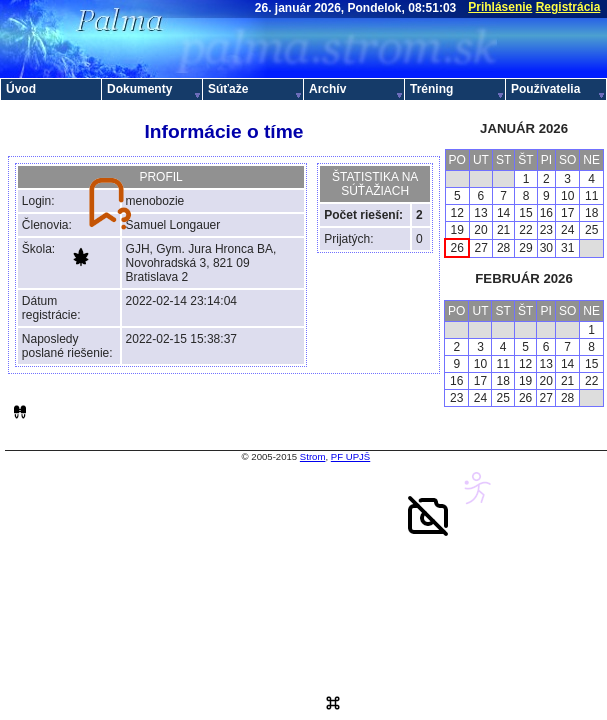 Image resolution: width=607 pixels, height=720 pixels. I want to click on indicates cannabis-related content or products, so click(81, 257).